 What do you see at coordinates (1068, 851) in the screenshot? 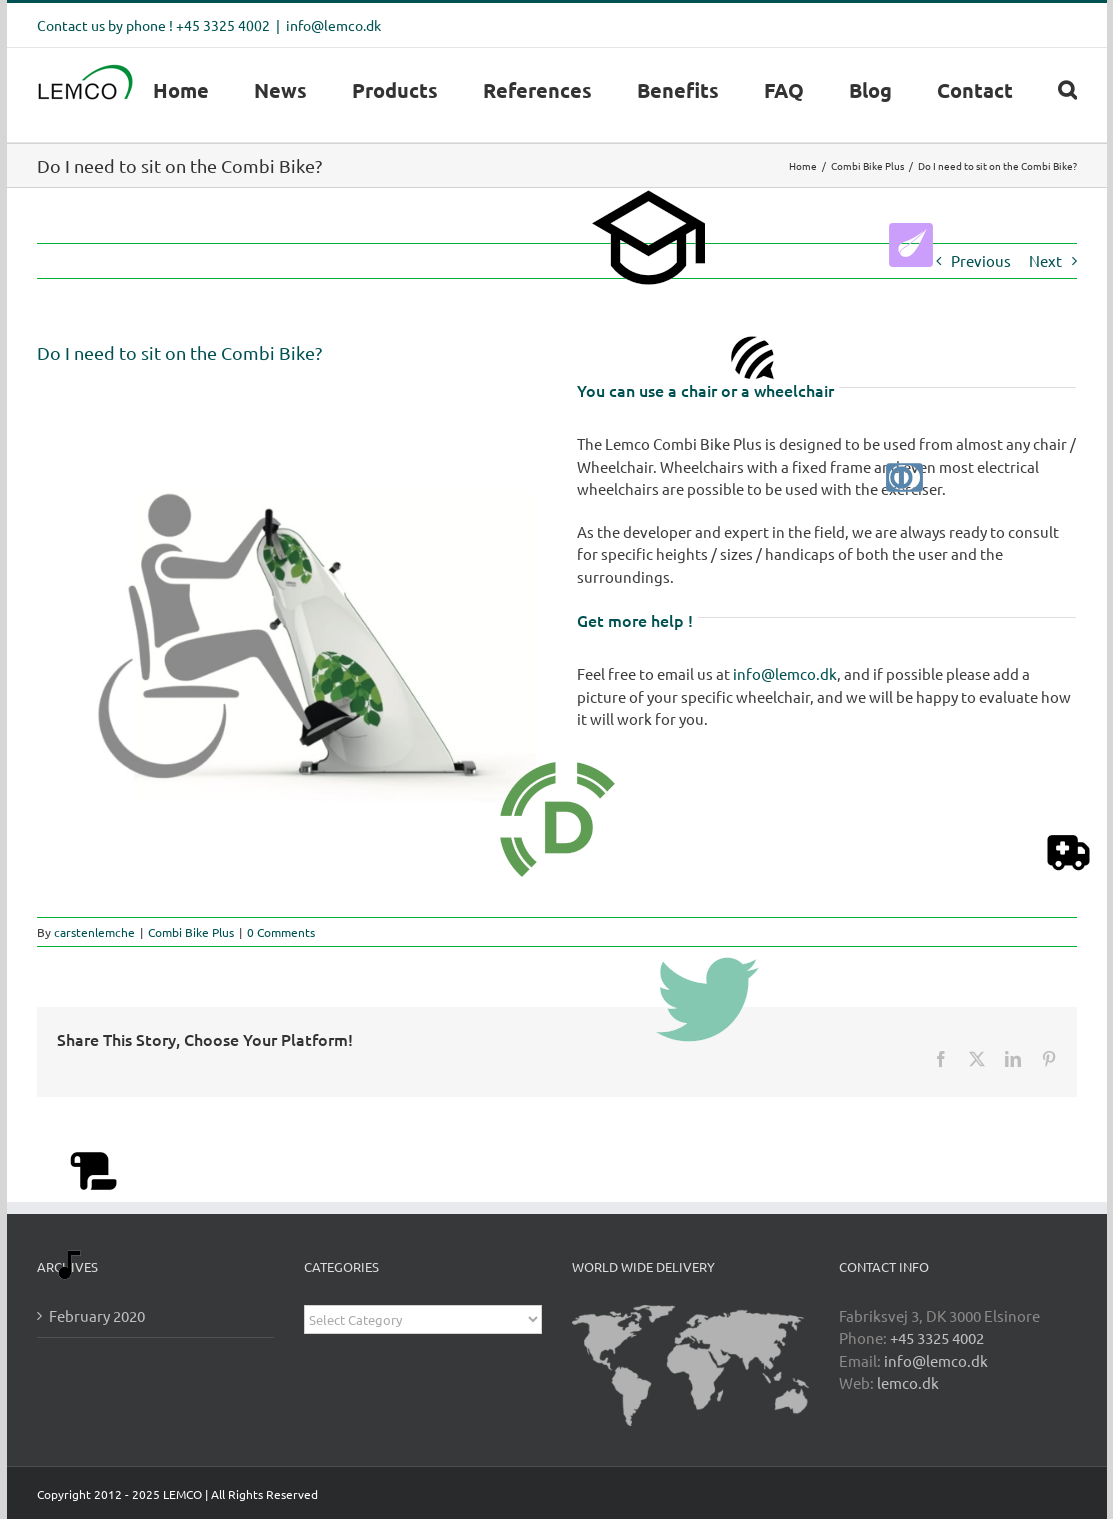
I see `request emergency medical services` at bounding box center [1068, 851].